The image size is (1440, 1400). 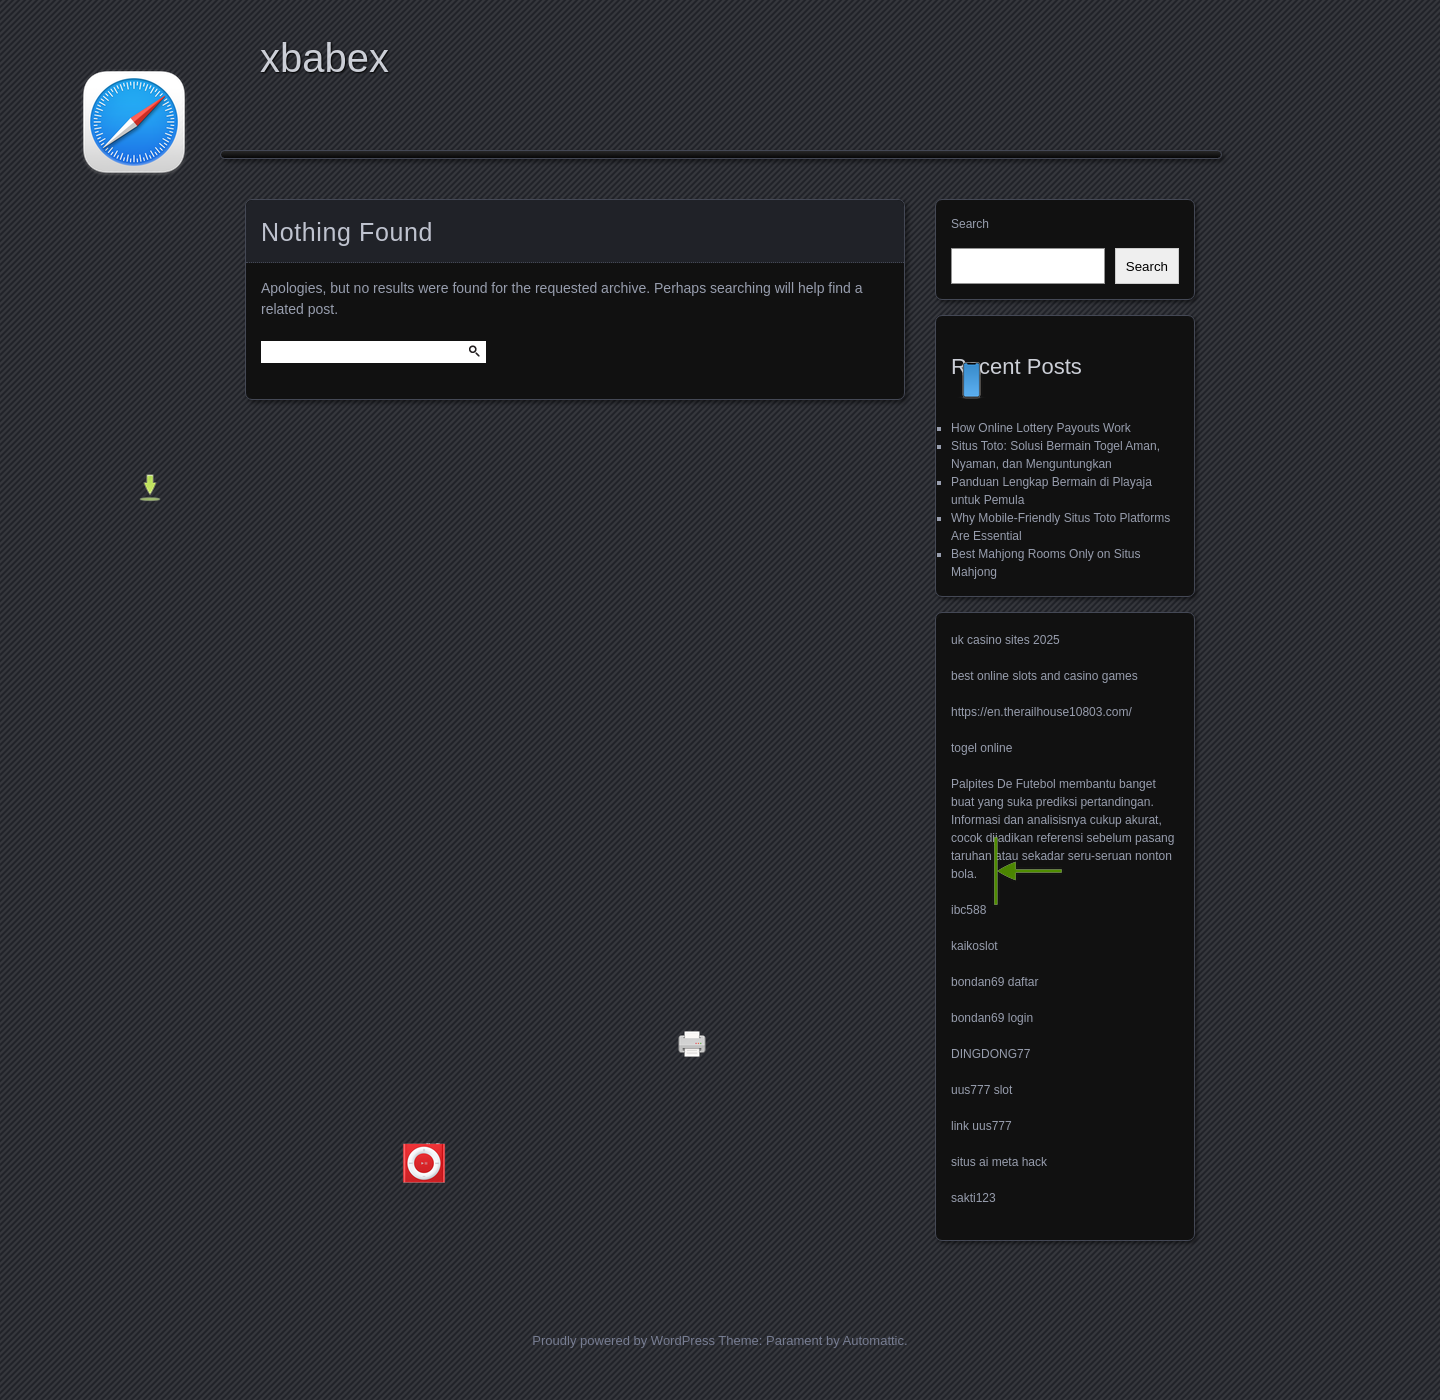 What do you see at coordinates (971, 380) in the screenshot?
I see `iPhone XS device icon` at bounding box center [971, 380].